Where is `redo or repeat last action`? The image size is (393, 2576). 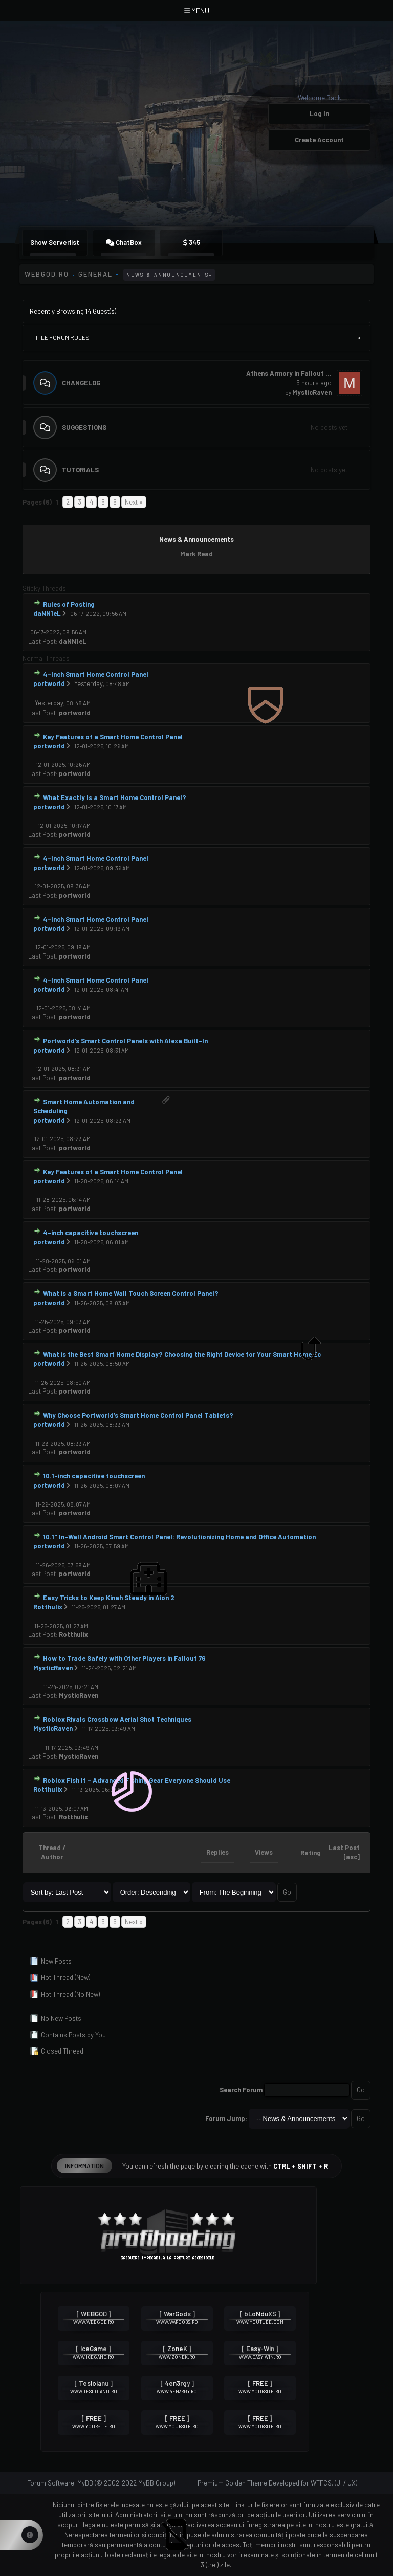 redo or repeat last action is located at coordinates (310, 1349).